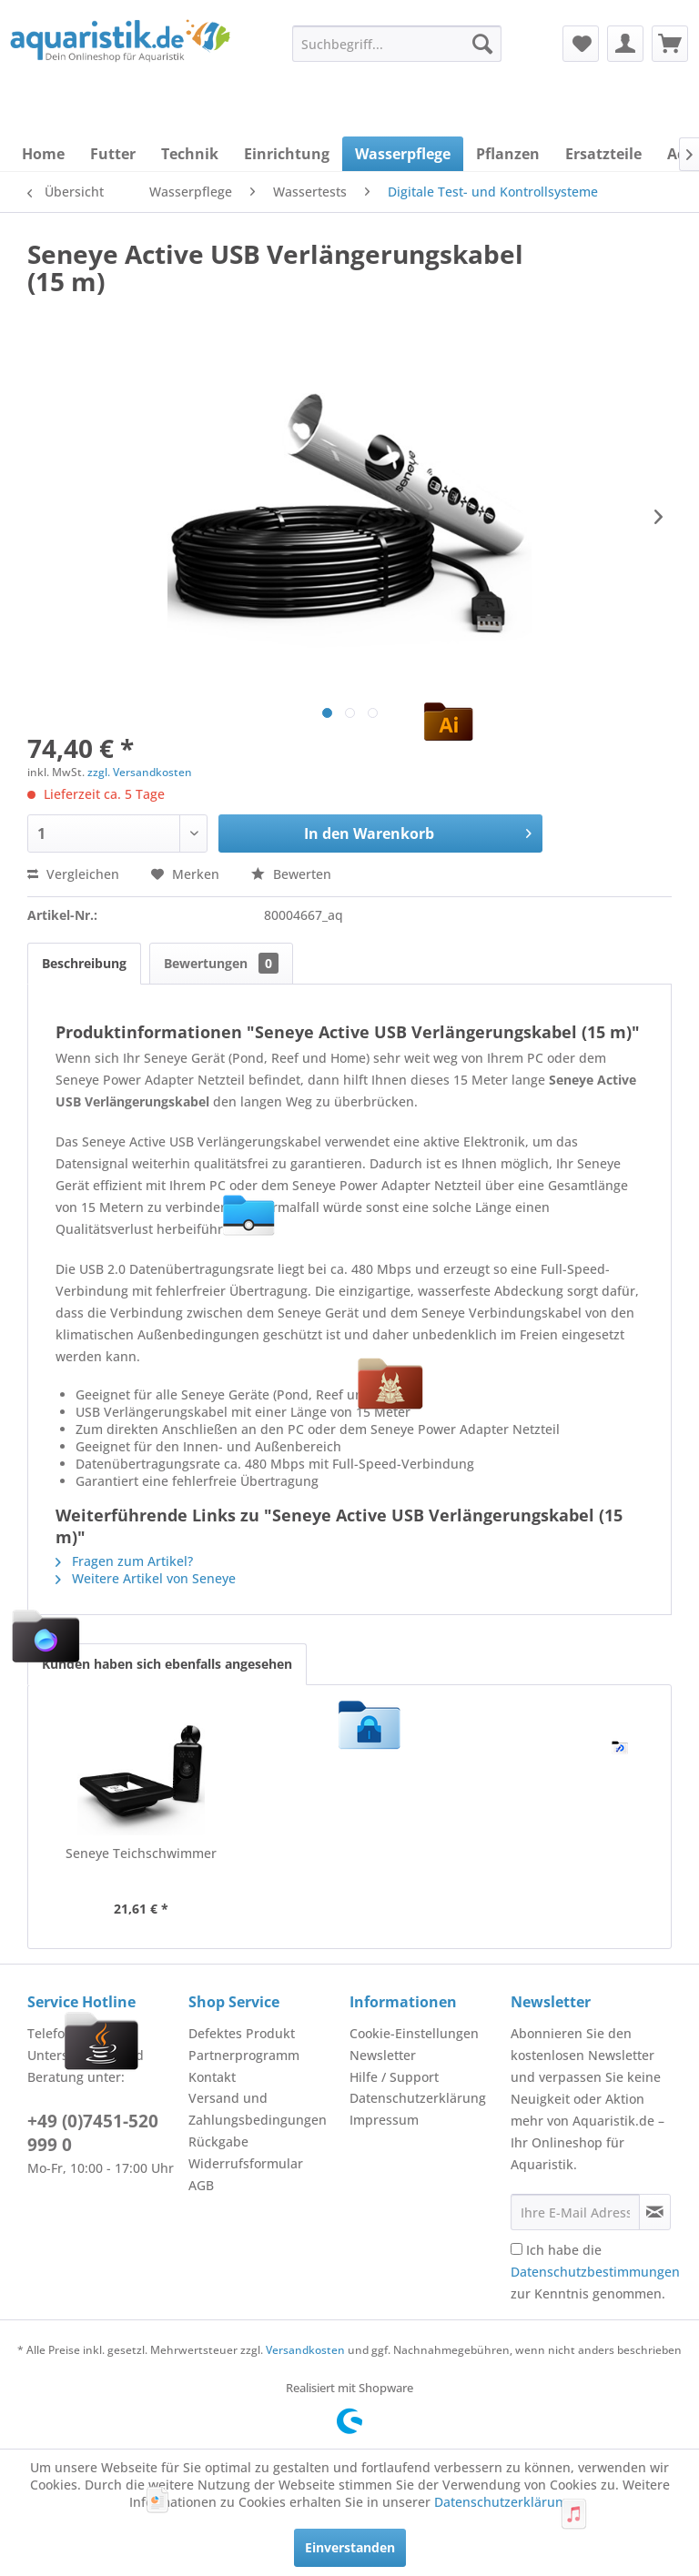 This screenshot has height=2576, width=699. I want to click on open folder containing java project files, so click(101, 2043).